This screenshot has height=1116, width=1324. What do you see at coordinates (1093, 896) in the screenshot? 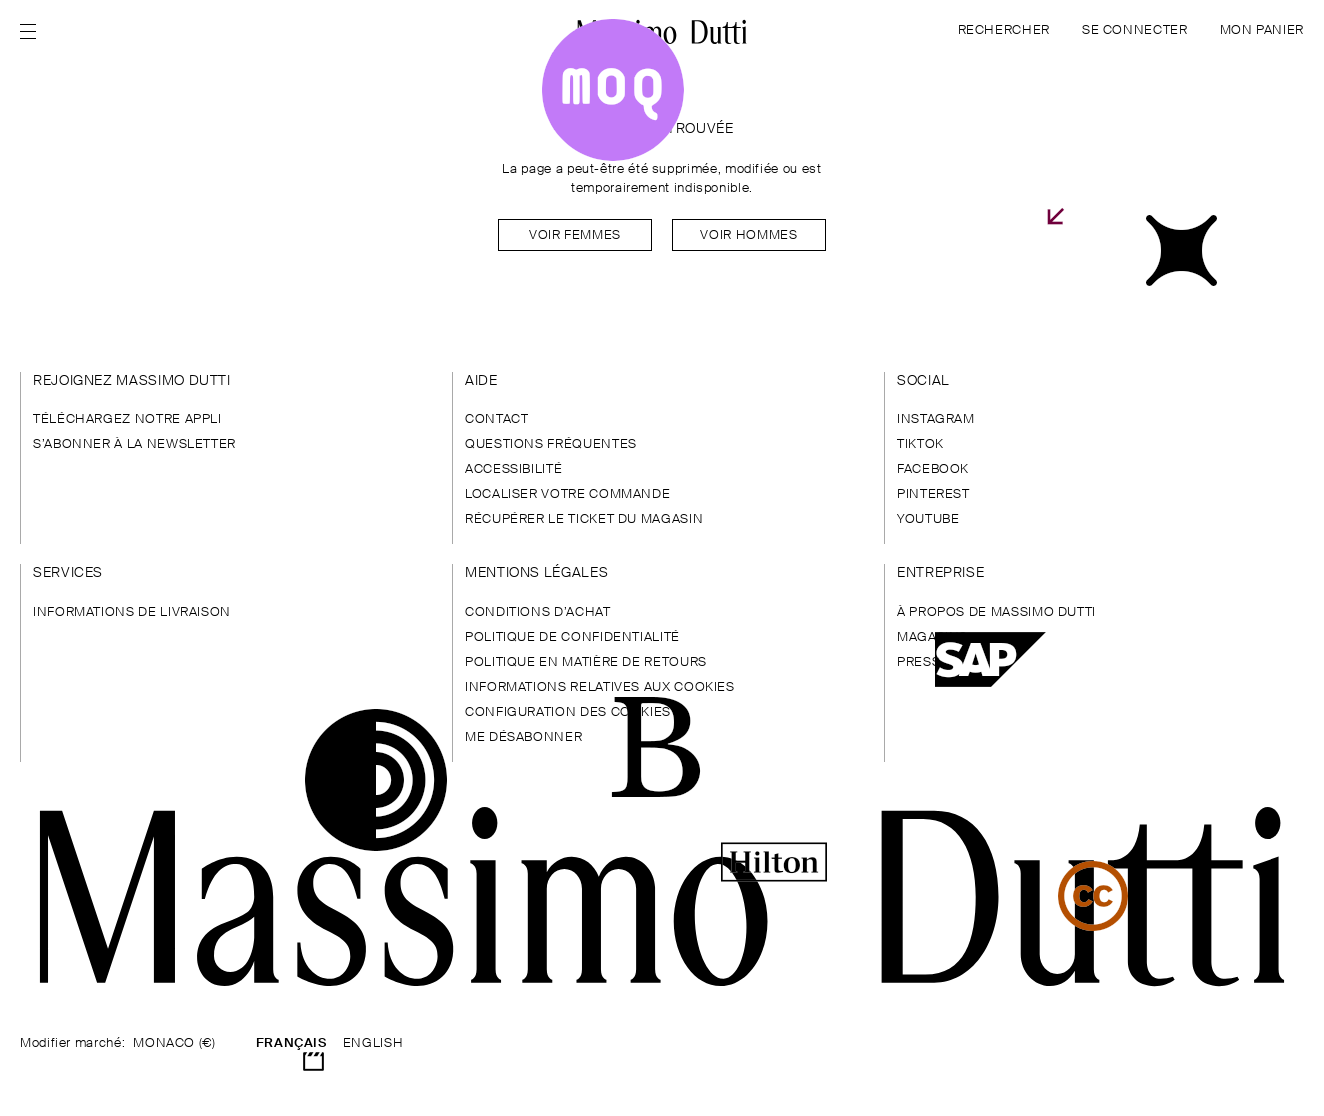
I see `indicates content is licensed under Creative Commons` at bounding box center [1093, 896].